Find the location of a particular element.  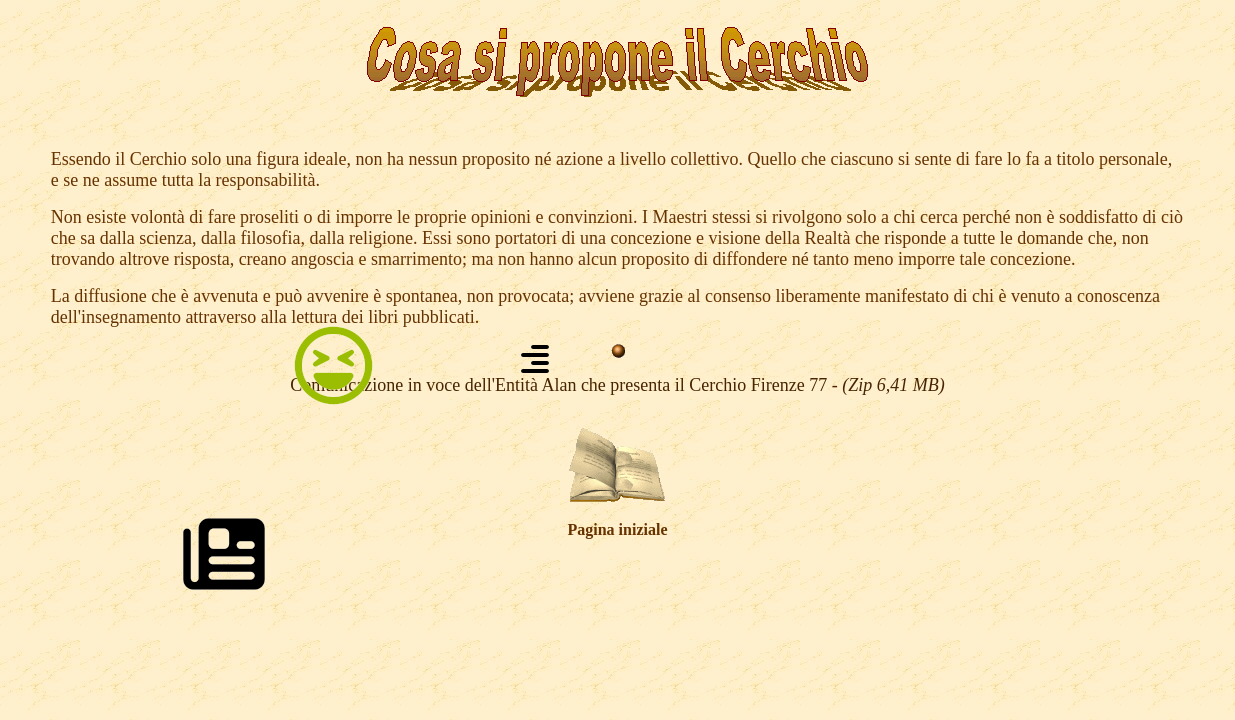

react with a laughing emoji is located at coordinates (333, 365).